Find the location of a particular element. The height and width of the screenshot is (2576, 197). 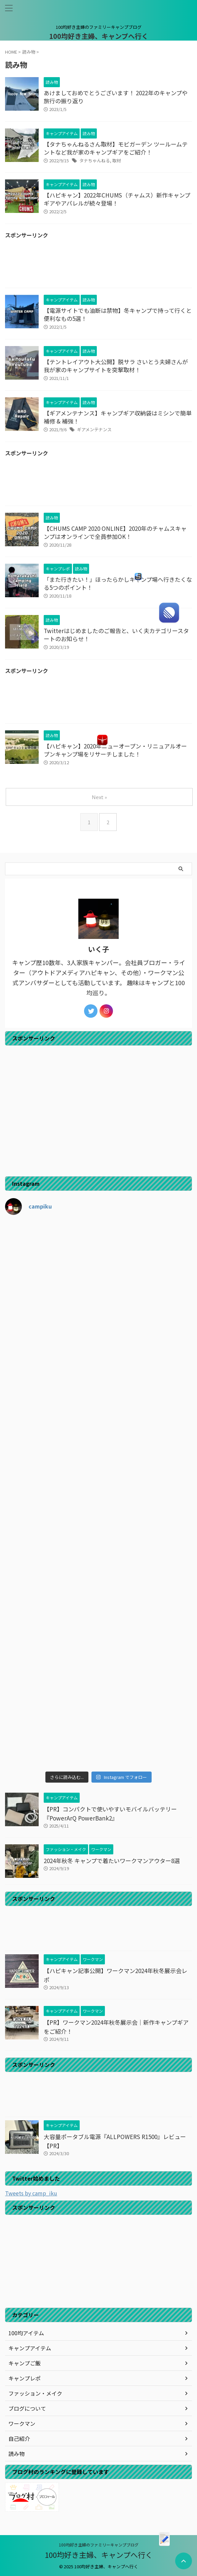

configure windows network sharing settings is located at coordinates (138, 576).